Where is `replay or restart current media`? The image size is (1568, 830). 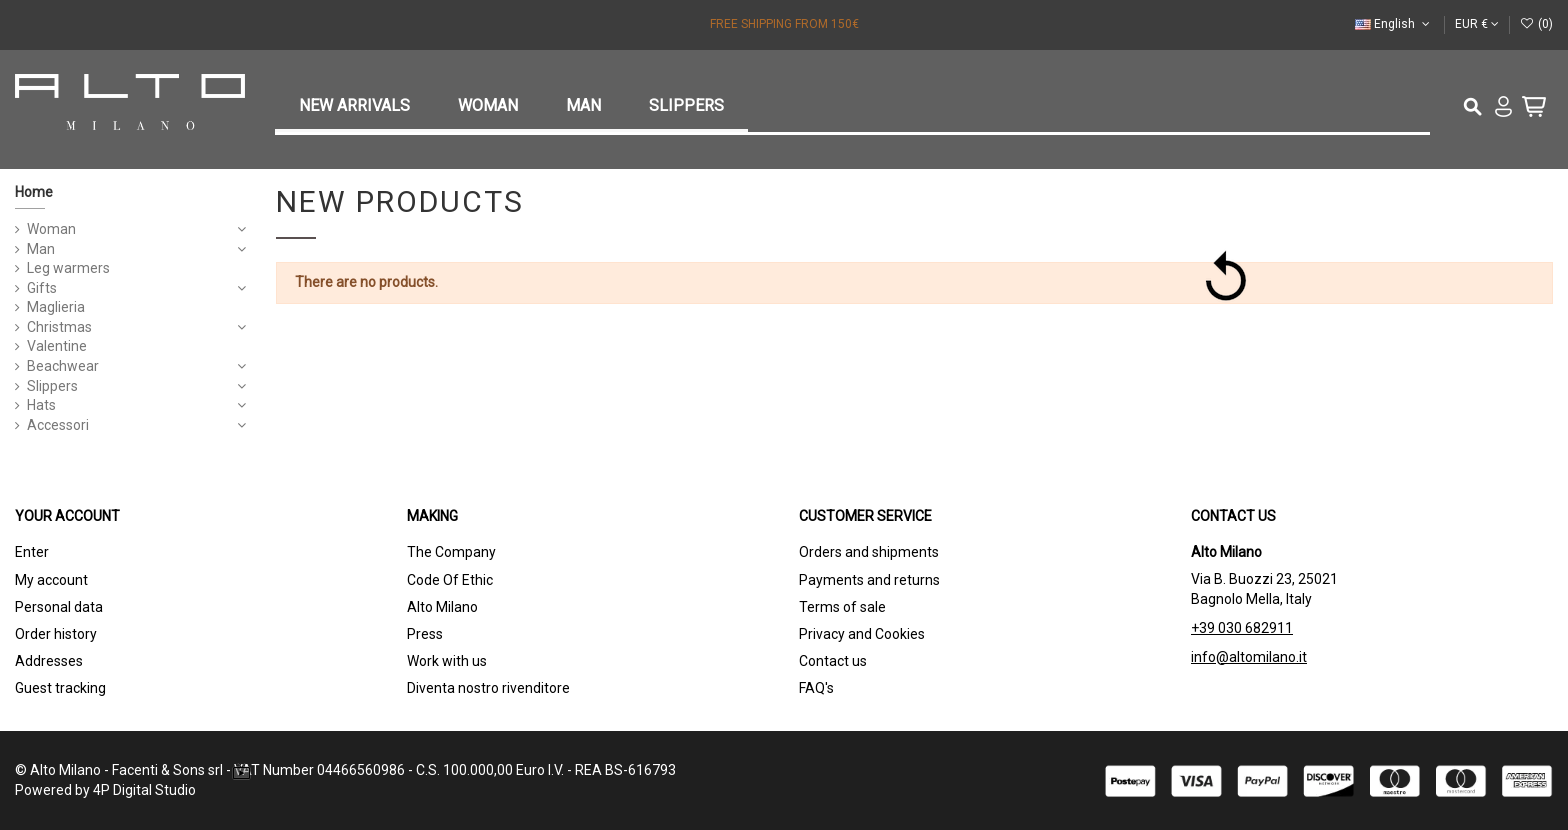
replay or restart current media is located at coordinates (1226, 278).